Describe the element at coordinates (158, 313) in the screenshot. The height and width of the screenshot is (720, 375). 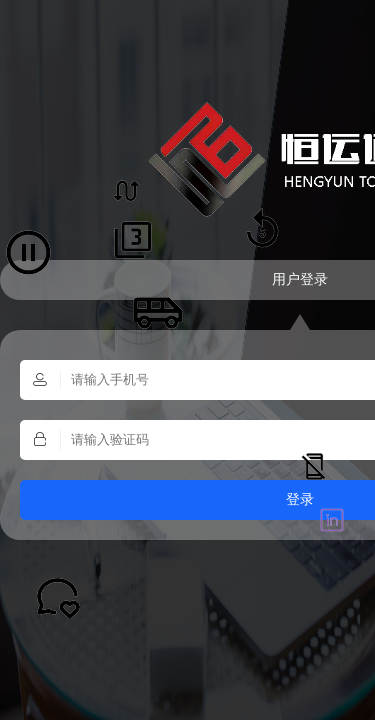
I see `access airport shuttle services` at that location.